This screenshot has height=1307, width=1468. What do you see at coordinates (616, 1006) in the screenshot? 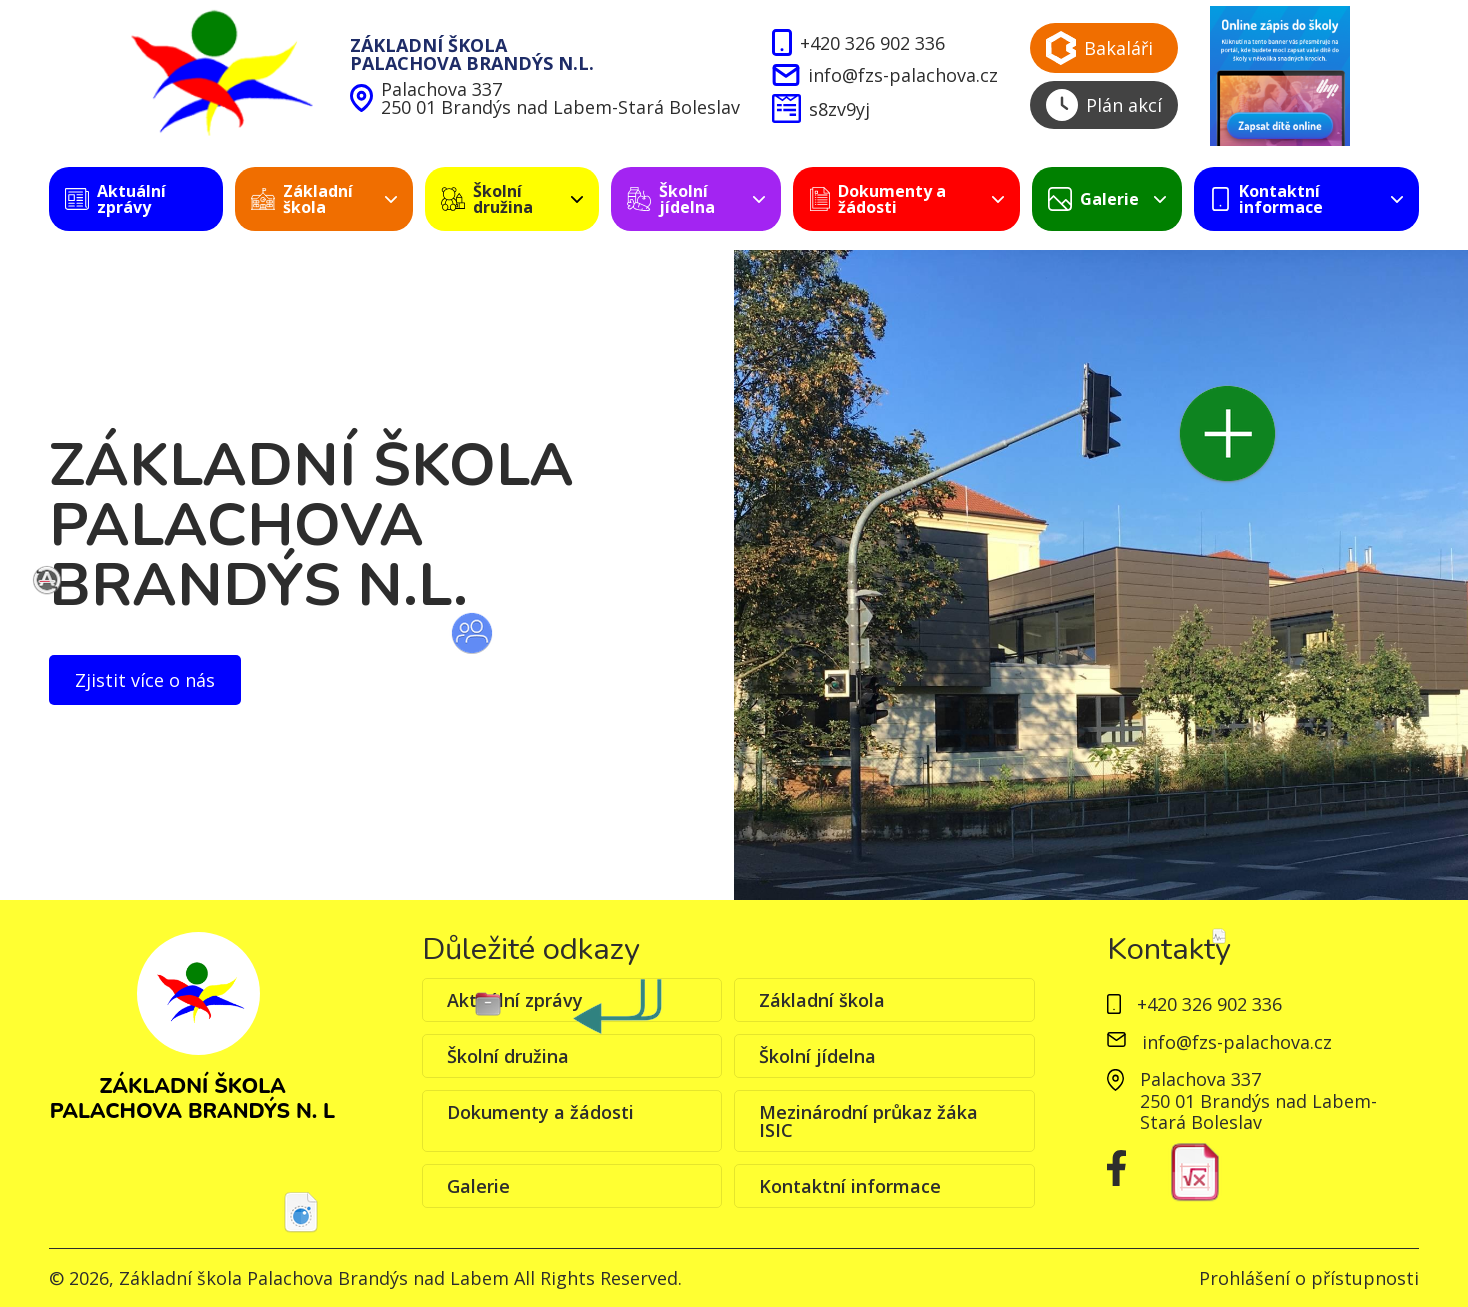
I see `reply all to an email message` at bounding box center [616, 1006].